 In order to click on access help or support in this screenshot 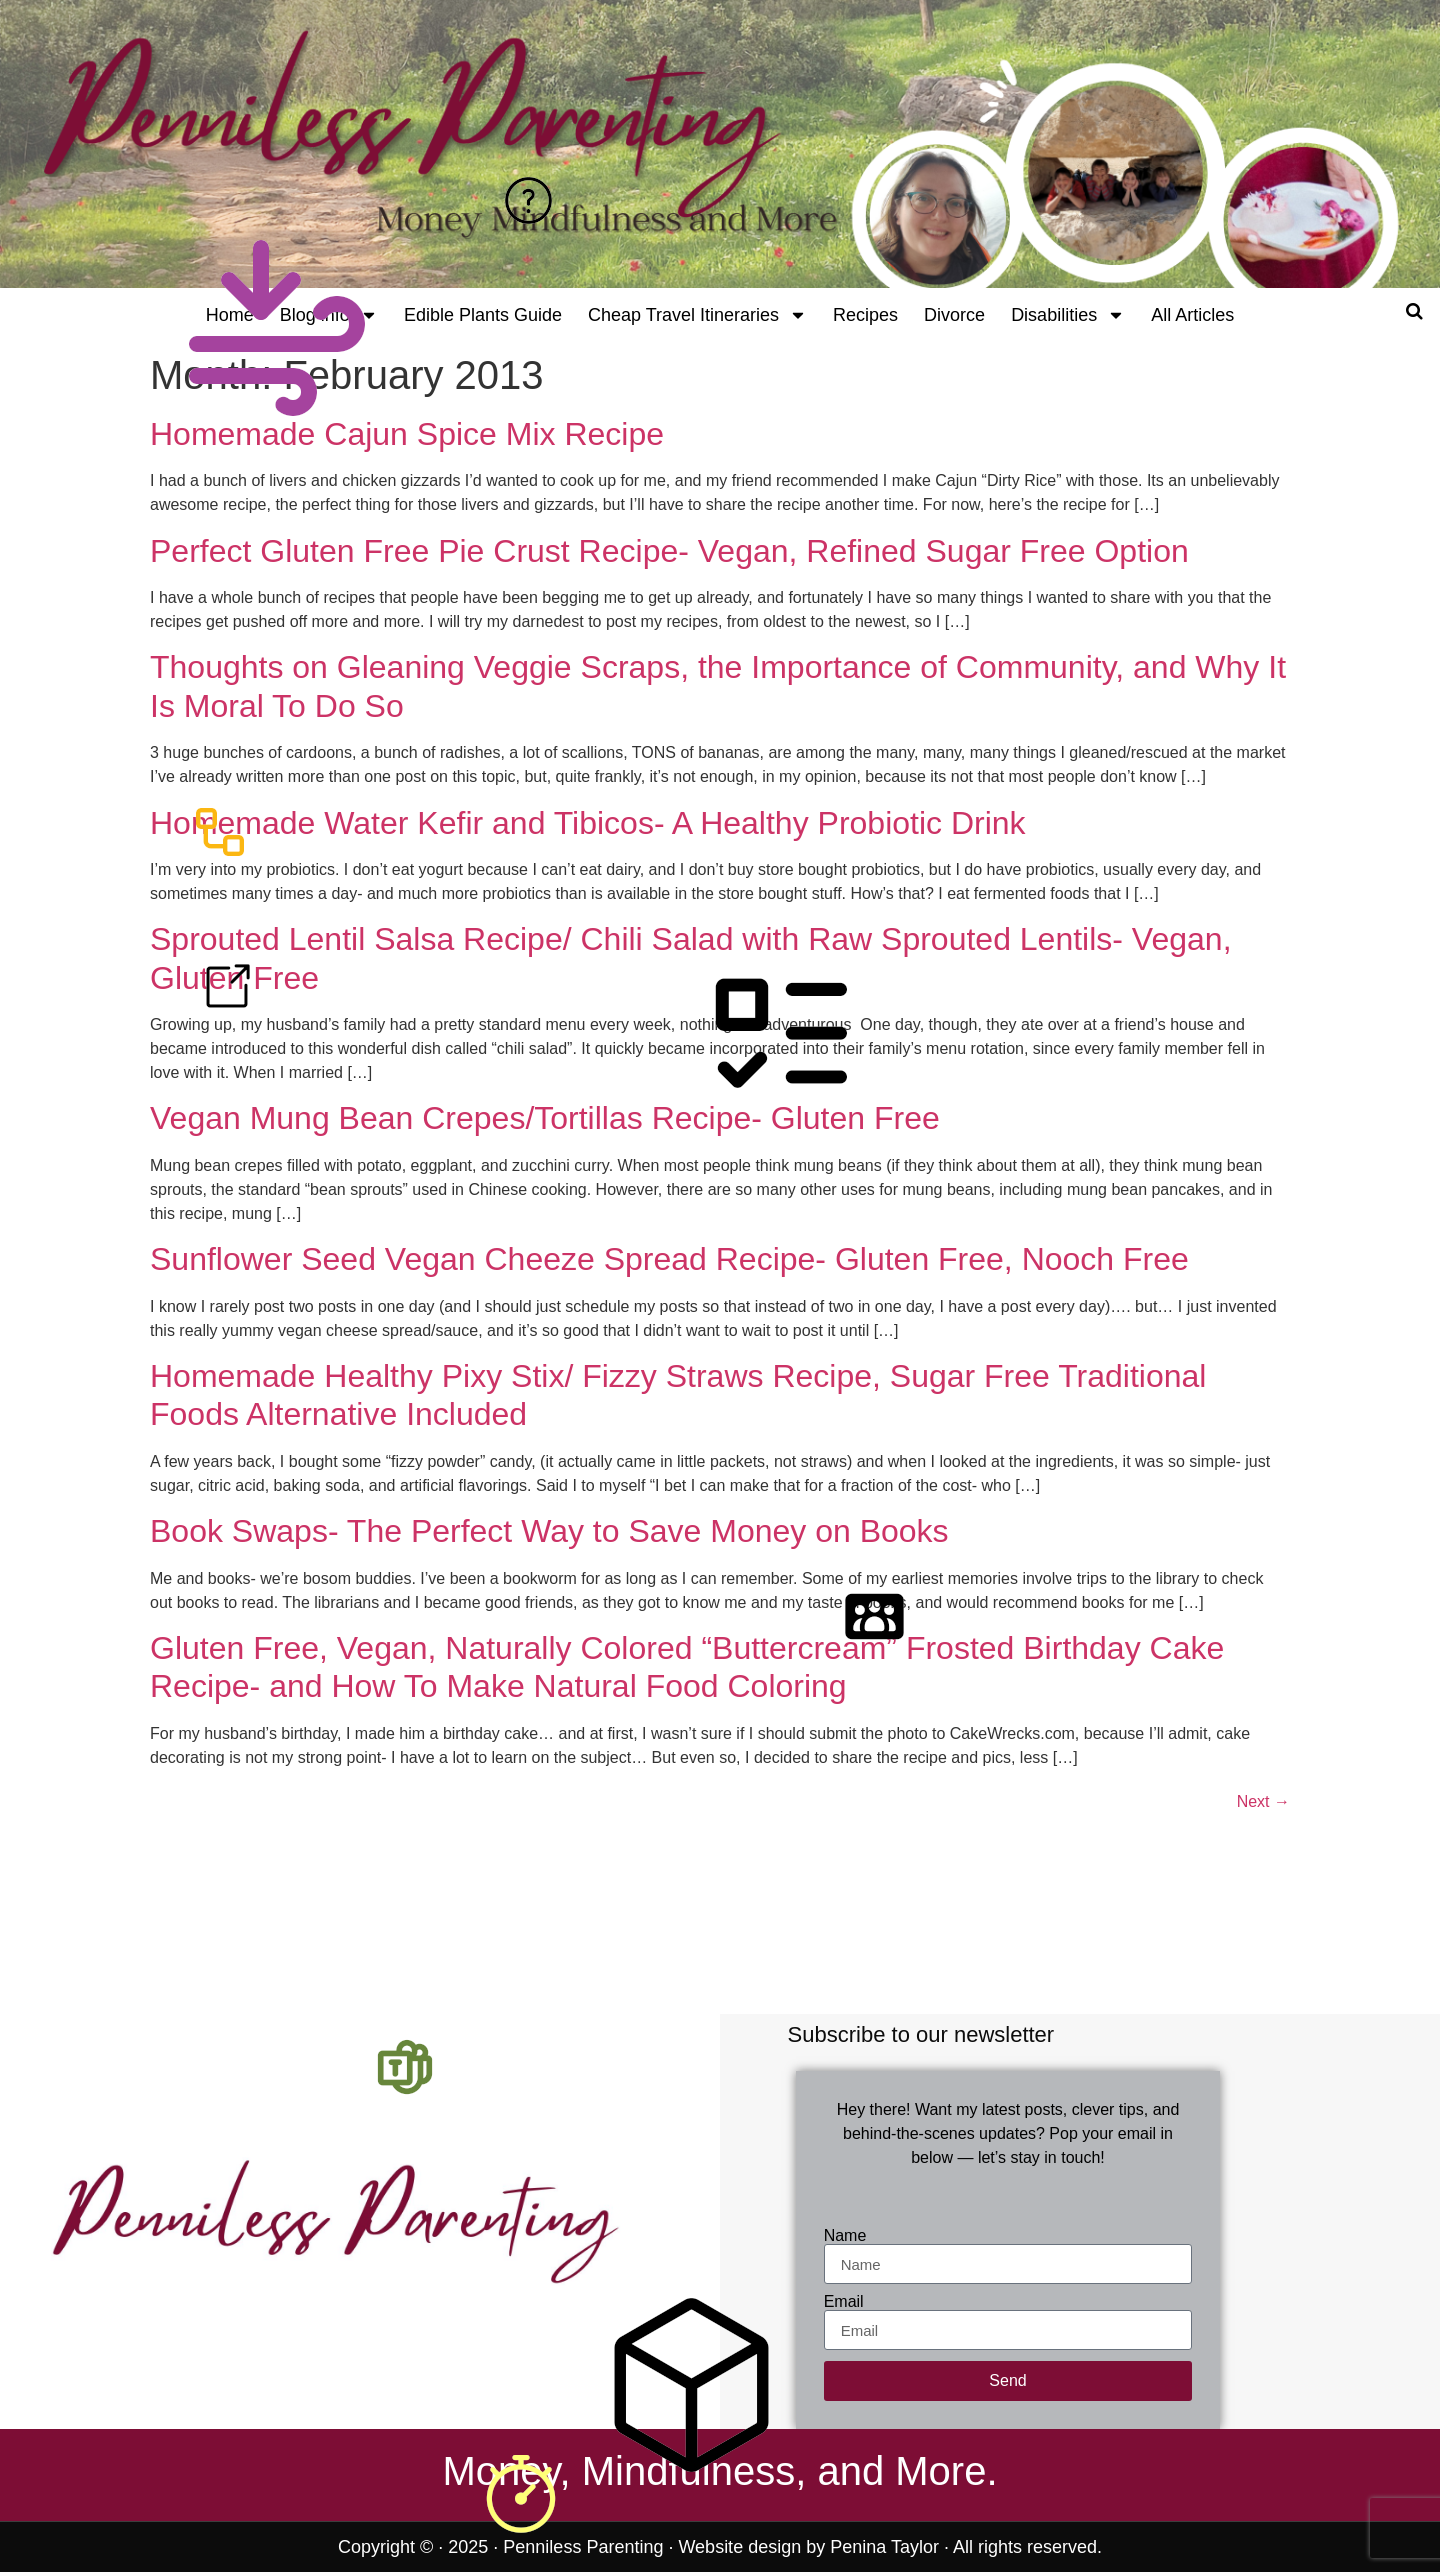, I will do `click(528, 200)`.